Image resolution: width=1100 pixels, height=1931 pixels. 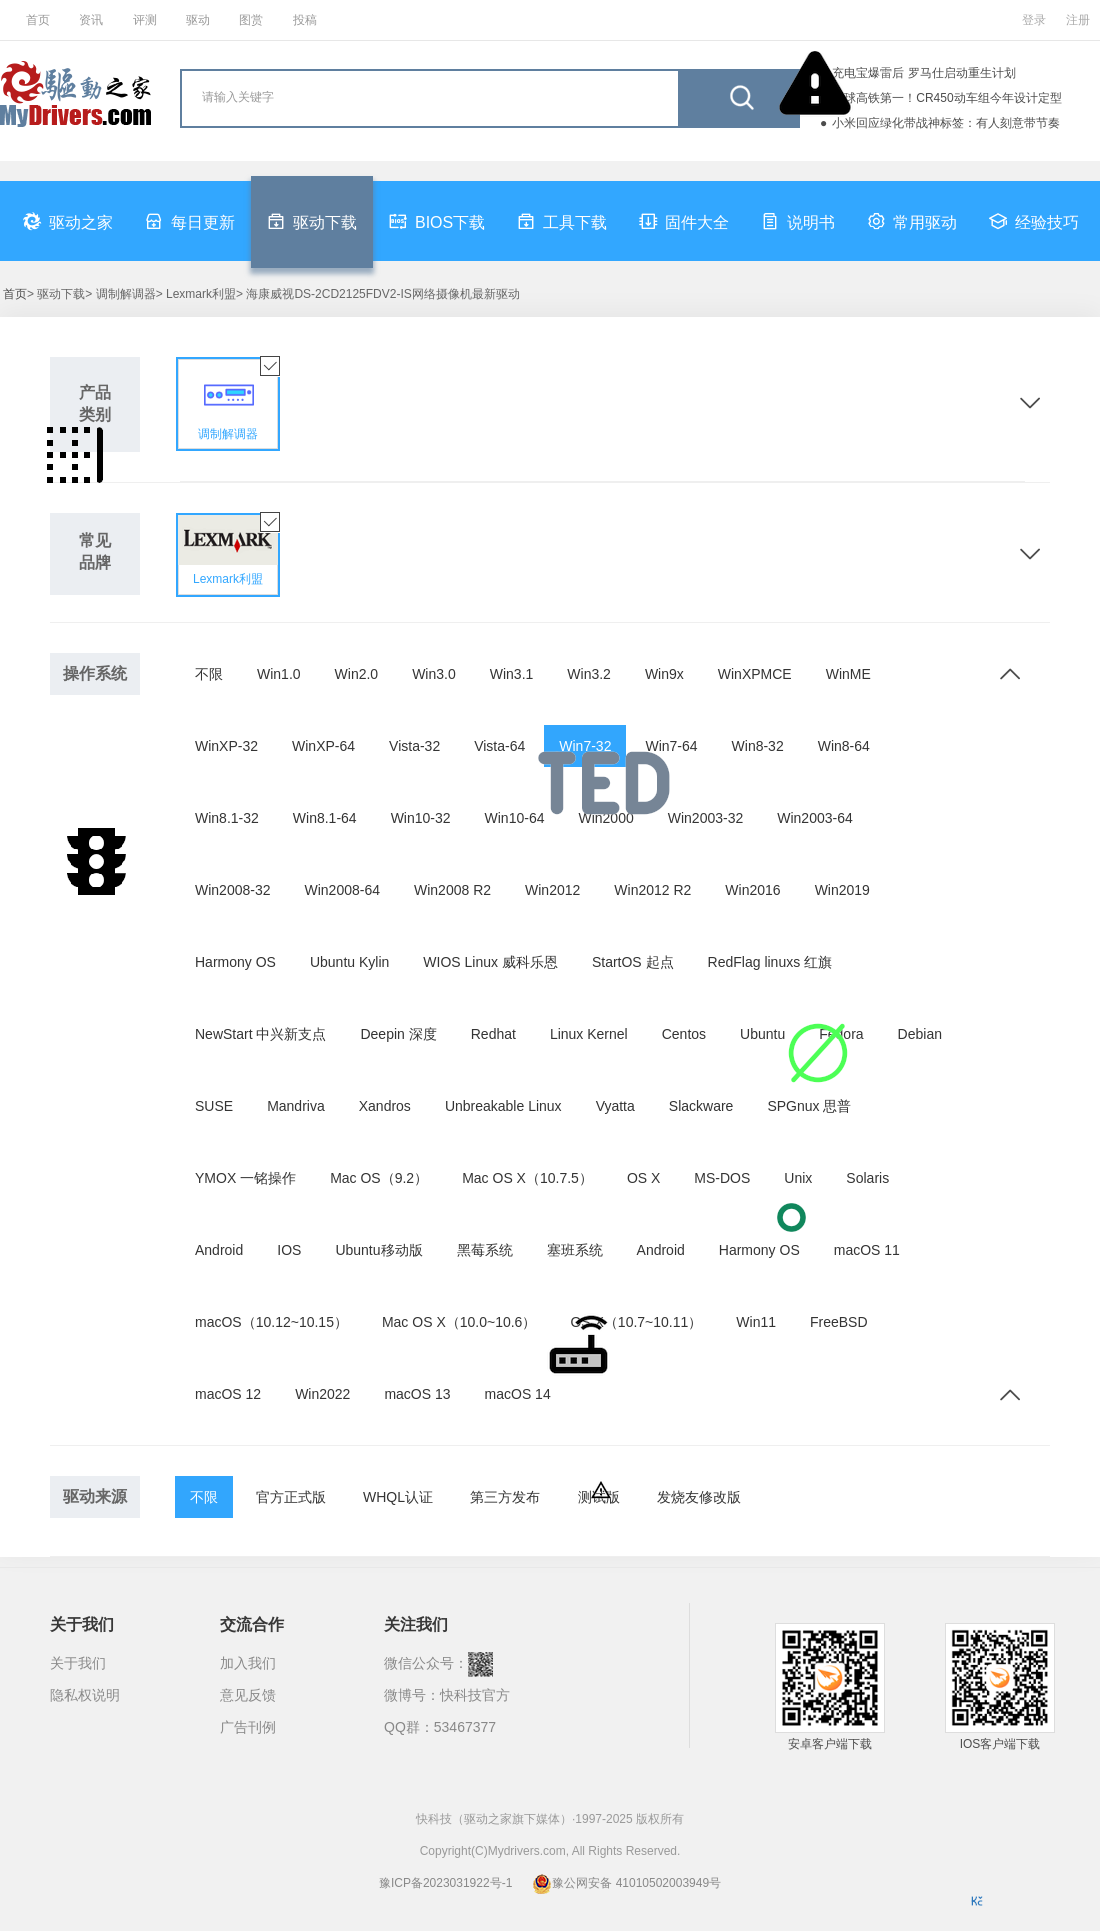 What do you see at coordinates (815, 81) in the screenshot?
I see `indicates a warning or caution state` at bounding box center [815, 81].